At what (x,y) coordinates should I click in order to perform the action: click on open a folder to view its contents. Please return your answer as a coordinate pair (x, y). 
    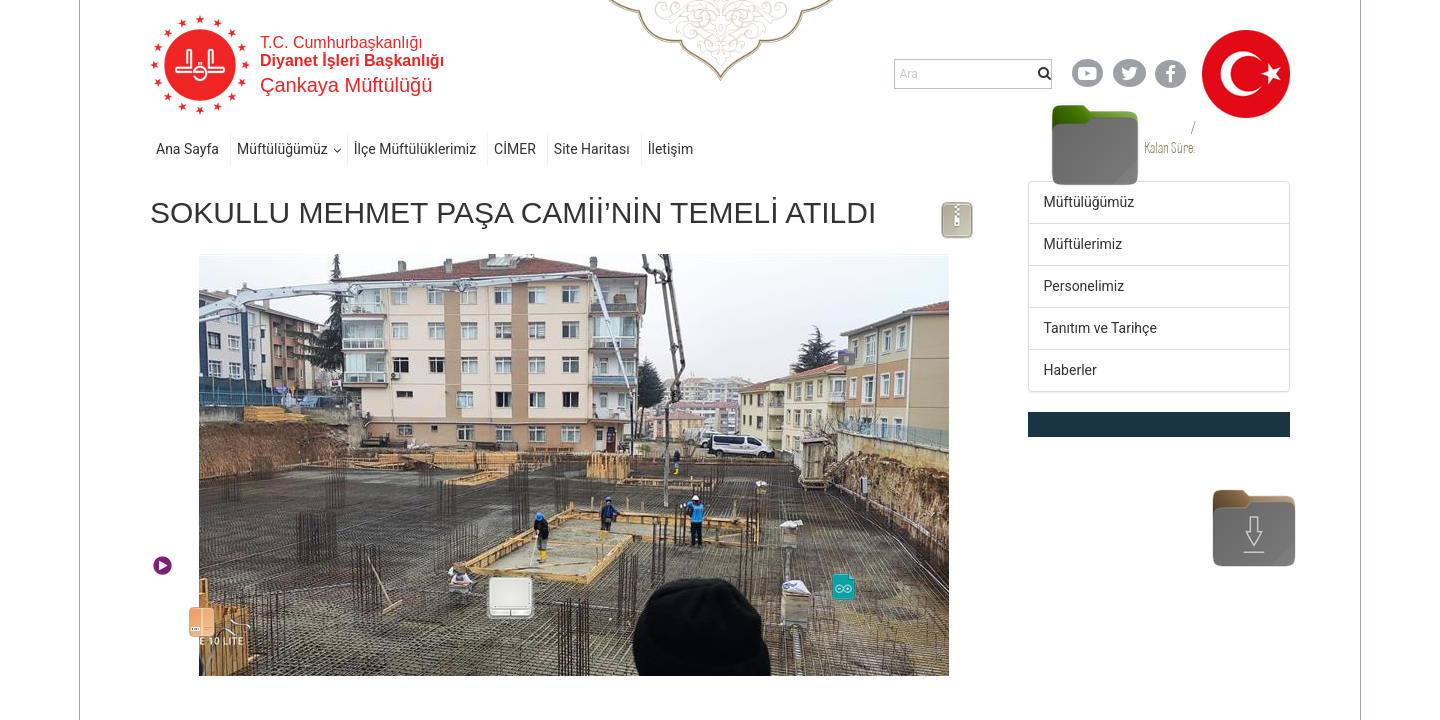
    Looking at the image, I should click on (1095, 145).